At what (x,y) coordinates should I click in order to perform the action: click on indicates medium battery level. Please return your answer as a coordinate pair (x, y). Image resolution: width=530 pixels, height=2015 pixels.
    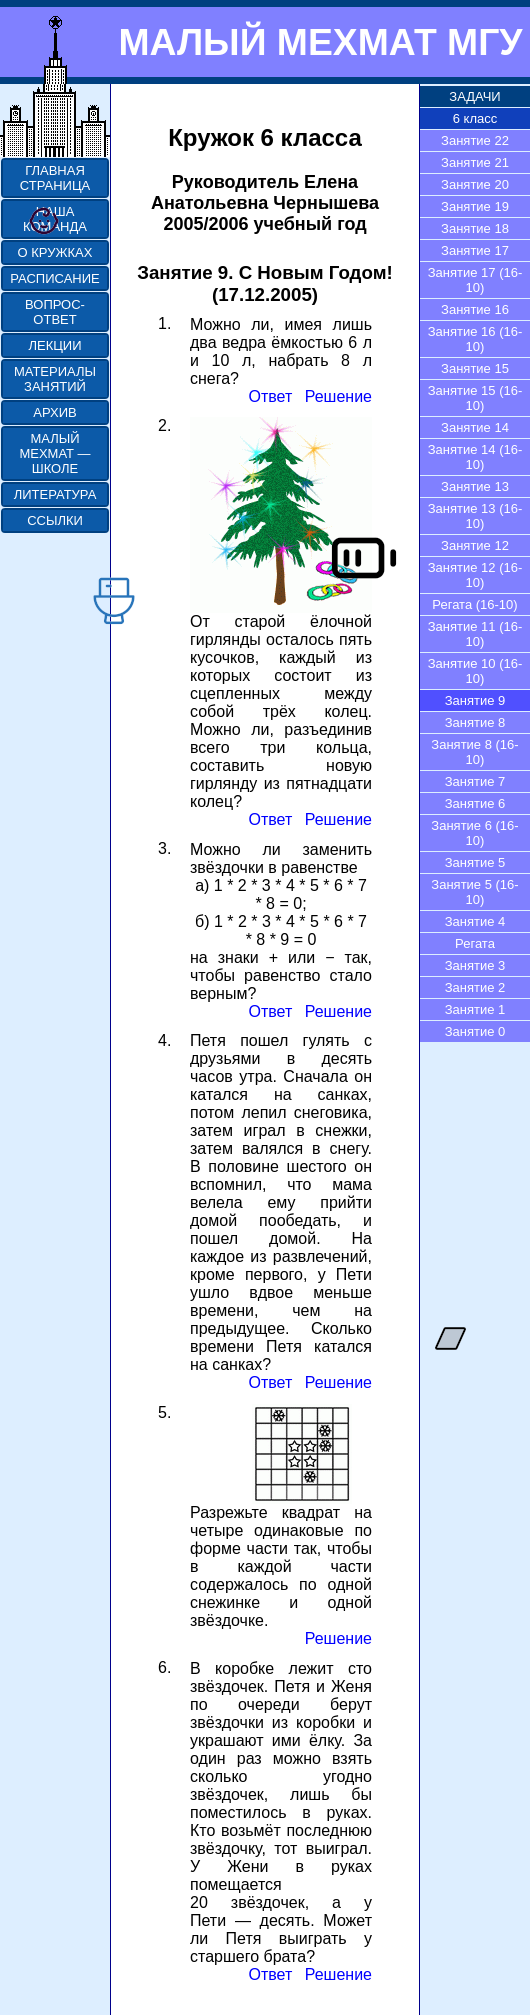
    Looking at the image, I should click on (364, 558).